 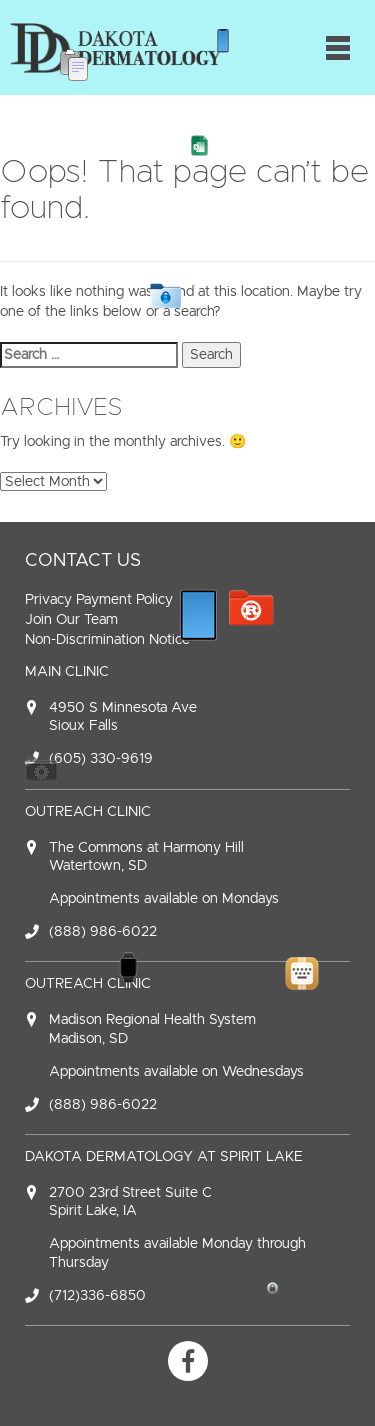 I want to click on input source or keyboard layout settings file, so click(x=302, y=974).